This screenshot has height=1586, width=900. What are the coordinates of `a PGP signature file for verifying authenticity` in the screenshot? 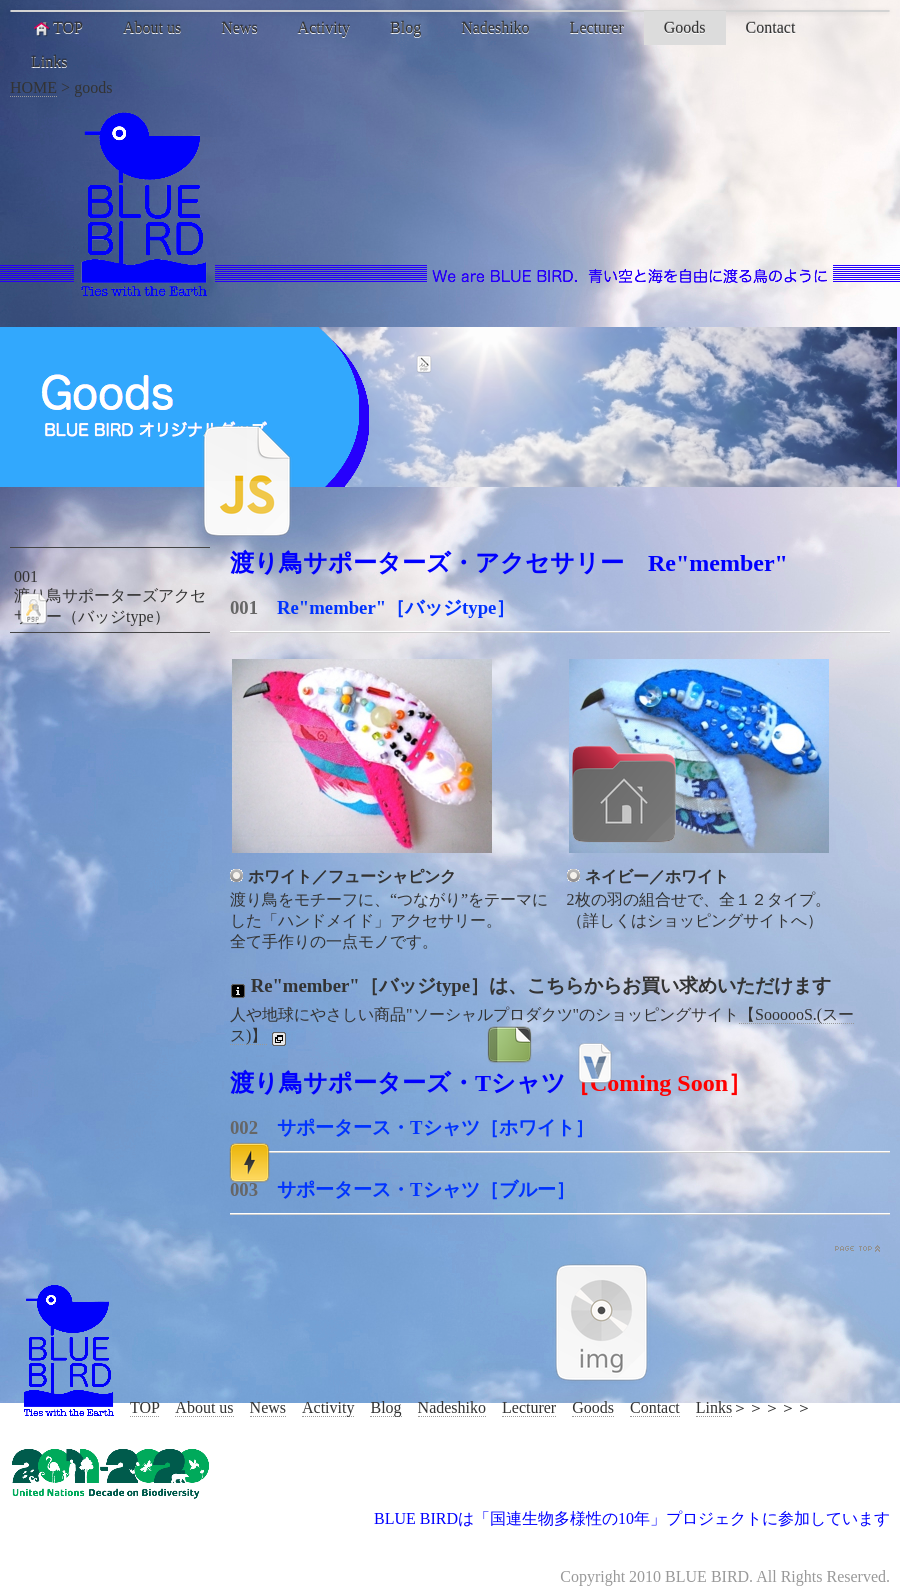 It's located at (424, 364).